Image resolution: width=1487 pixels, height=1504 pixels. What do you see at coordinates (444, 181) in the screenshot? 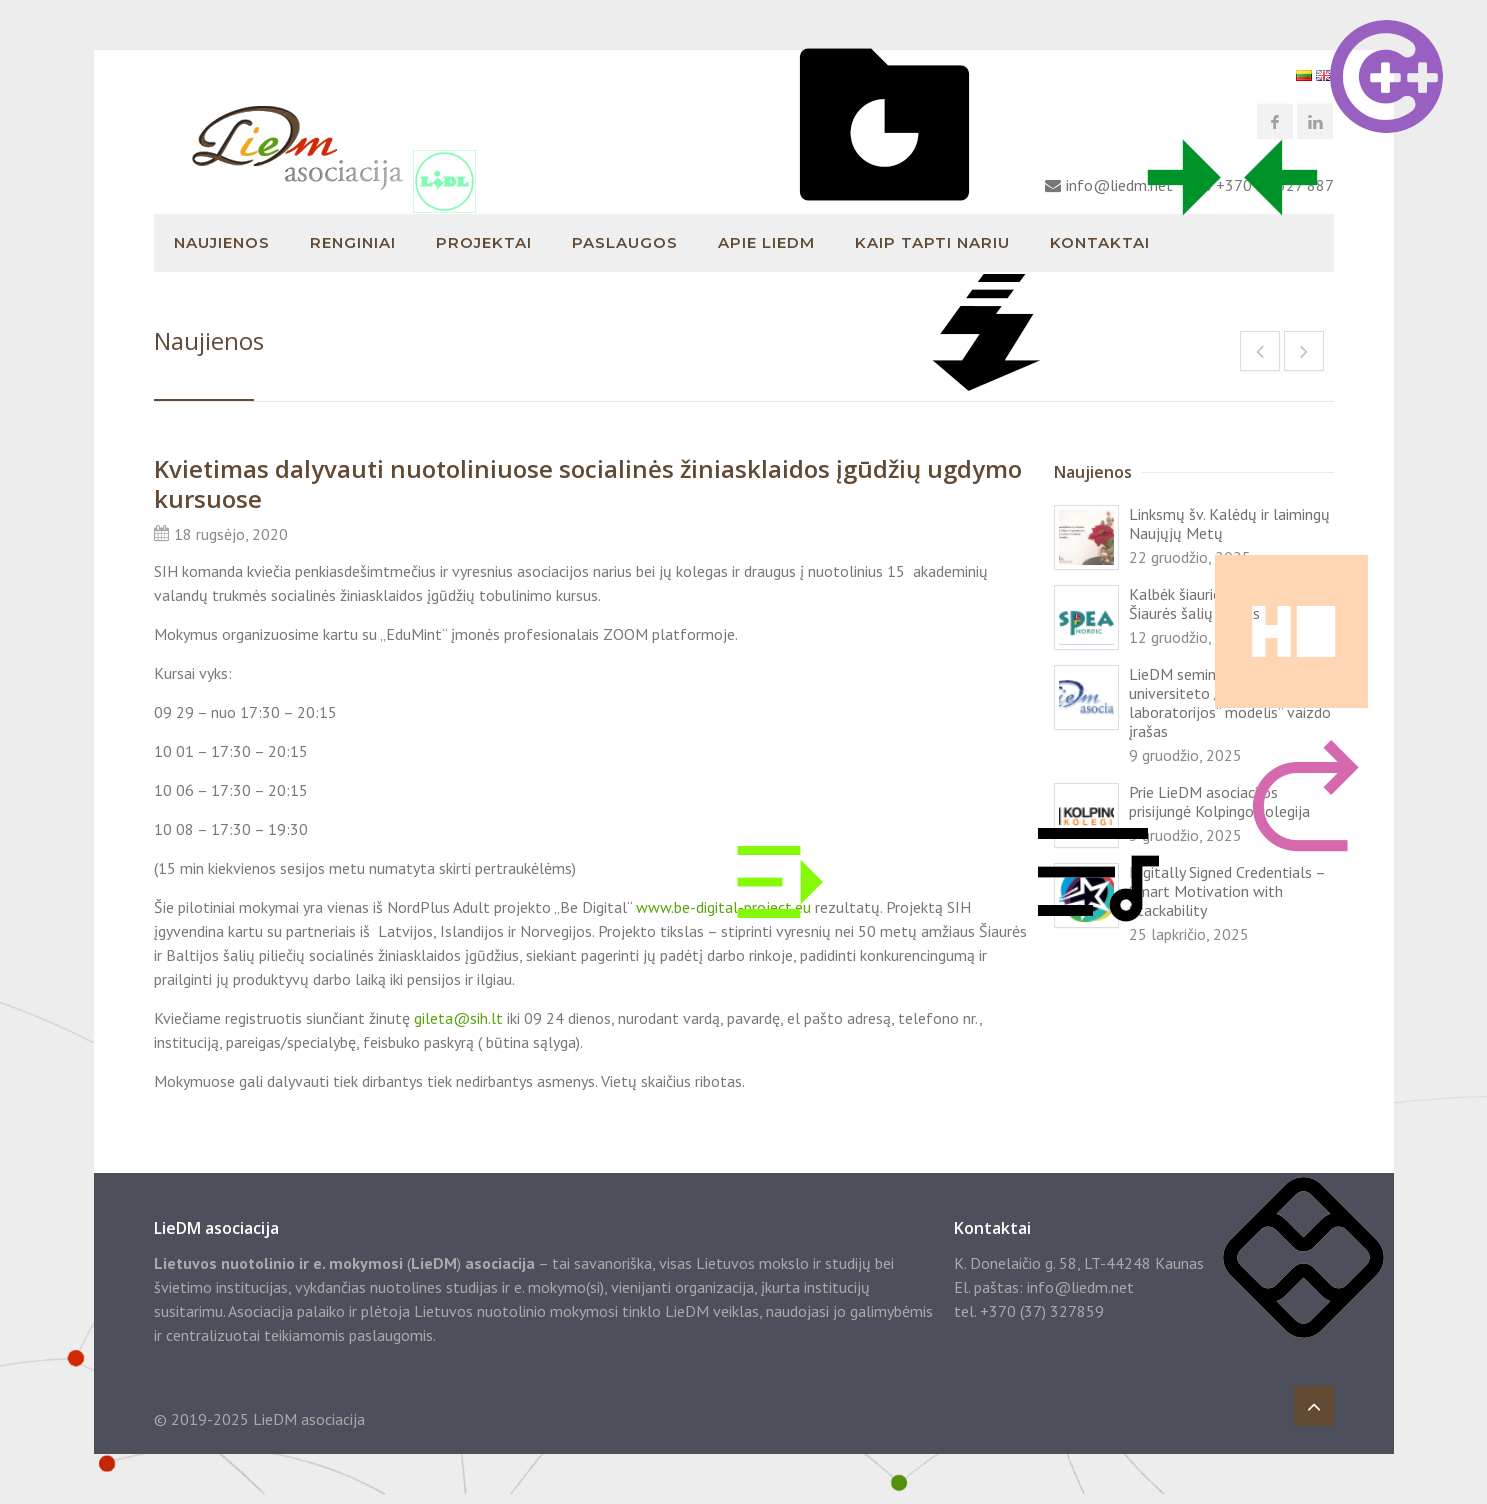
I see `open the Lidl shopping app` at bounding box center [444, 181].